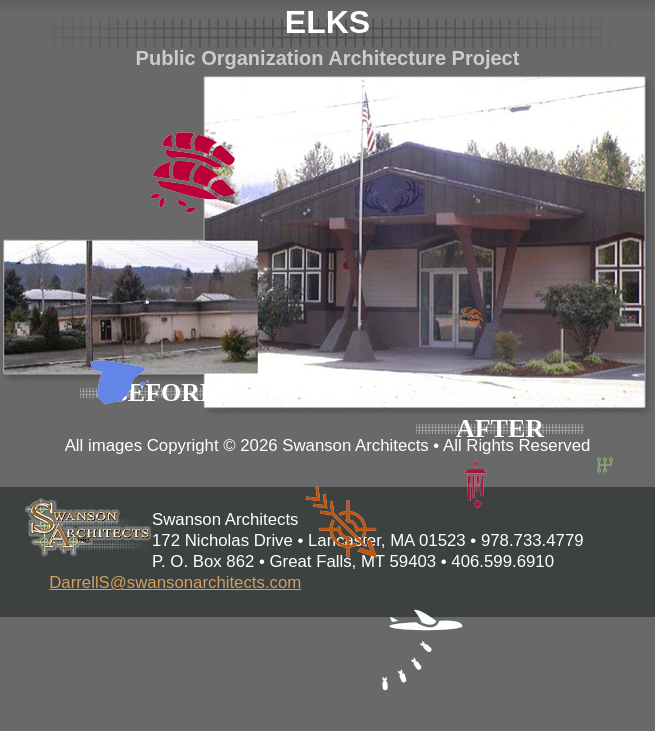  Describe the element at coordinates (471, 319) in the screenshot. I see `activate shadow grasp ability` at that location.